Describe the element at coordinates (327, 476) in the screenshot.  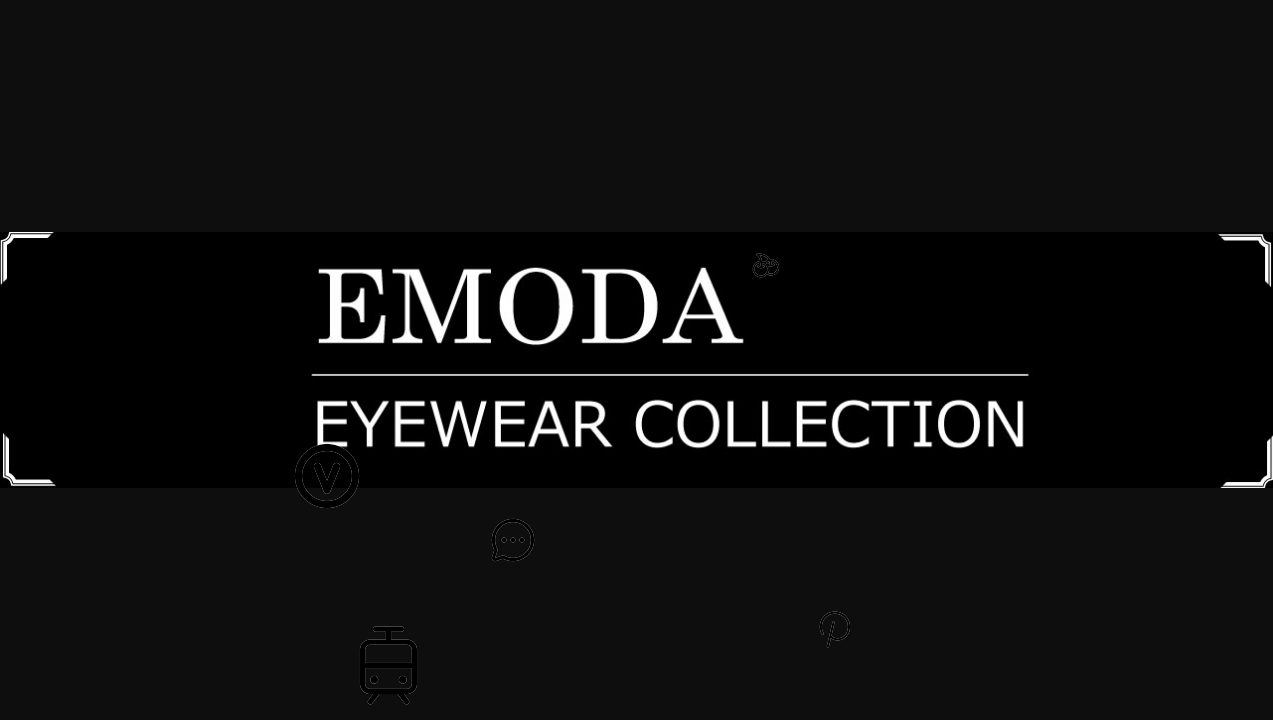
I see `indicates a verified status or account` at that location.